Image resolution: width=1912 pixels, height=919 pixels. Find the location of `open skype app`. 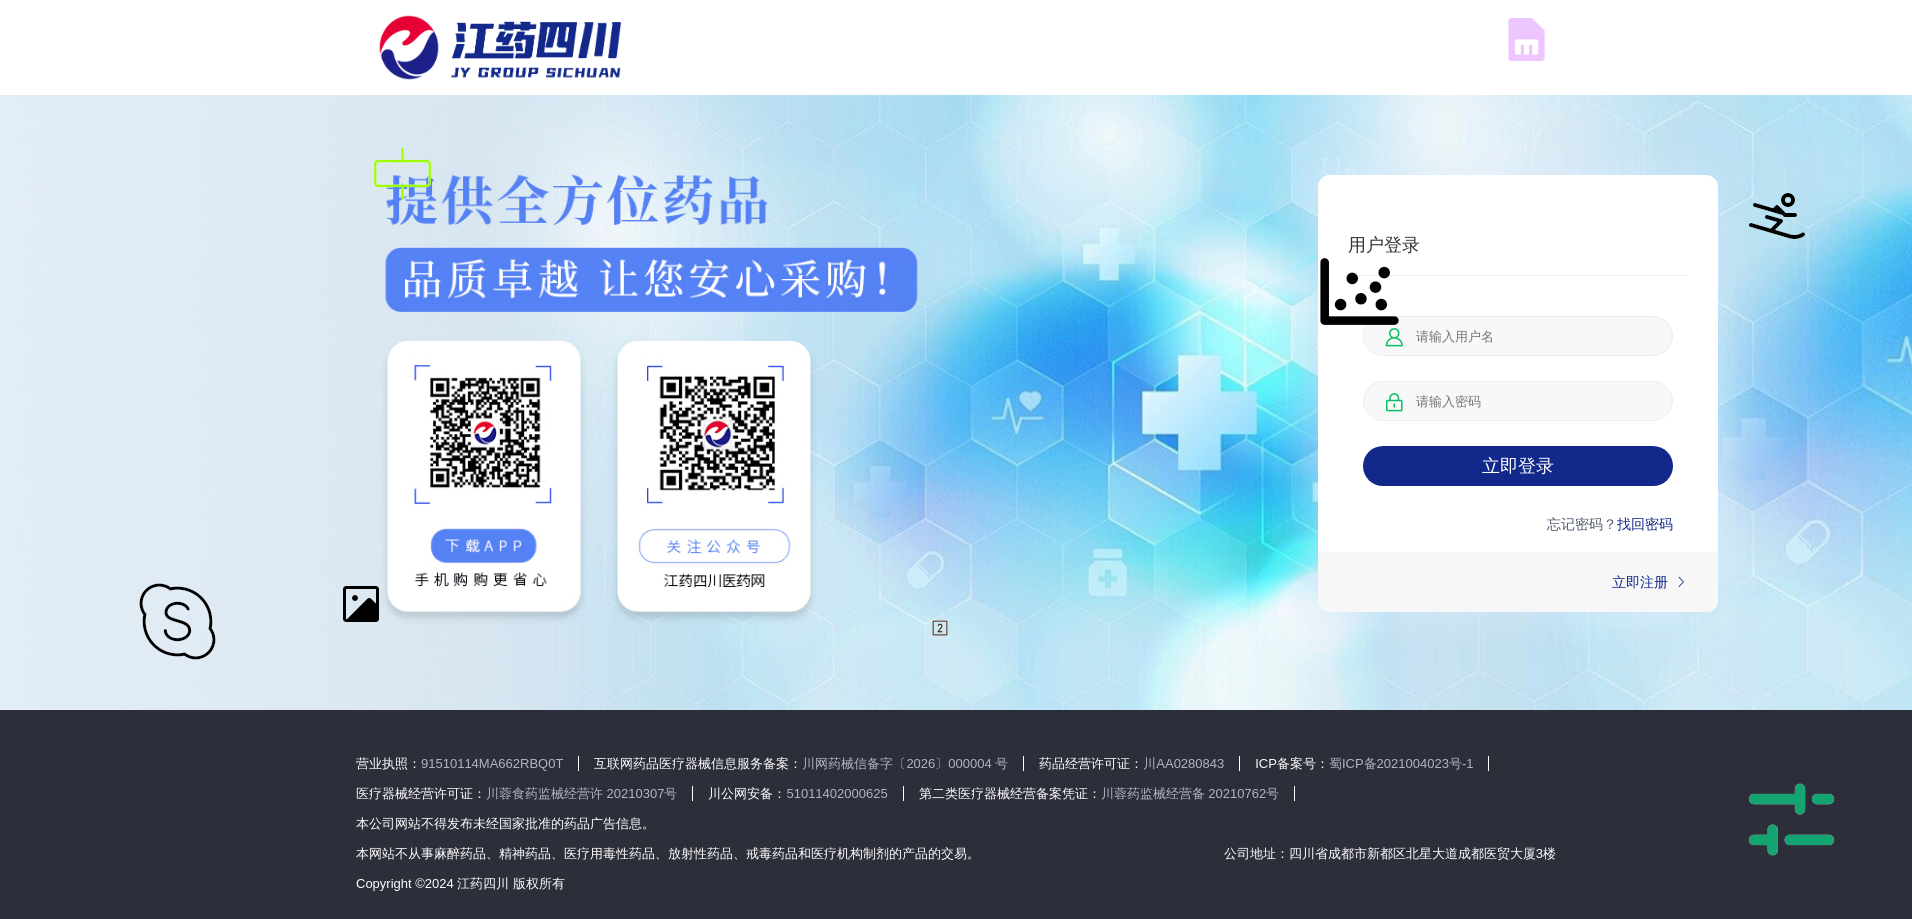

open skype app is located at coordinates (177, 621).